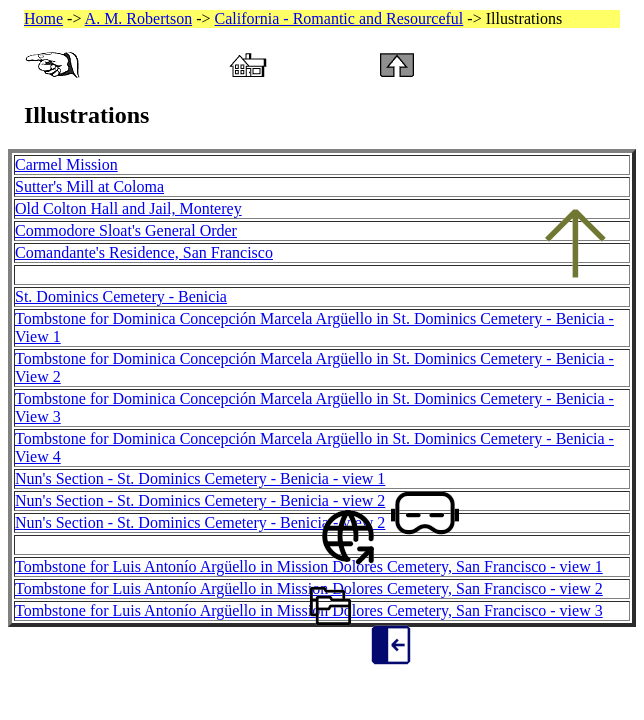 The width and height of the screenshot is (644, 720). I want to click on dock sidebar to the left side of the editor, so click(391, 645).